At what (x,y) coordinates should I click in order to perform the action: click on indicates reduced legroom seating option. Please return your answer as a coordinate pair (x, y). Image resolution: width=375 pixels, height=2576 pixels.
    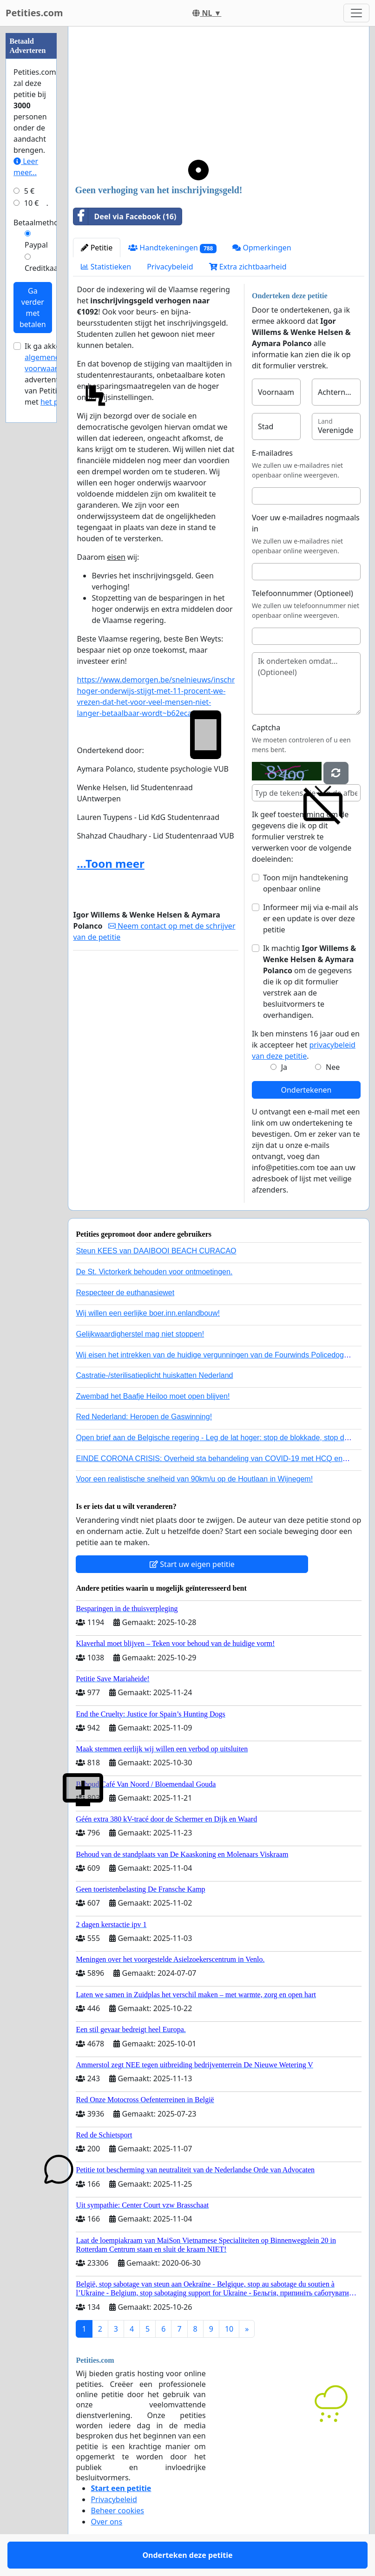
    Looking at the image, I should click on (96, 395).